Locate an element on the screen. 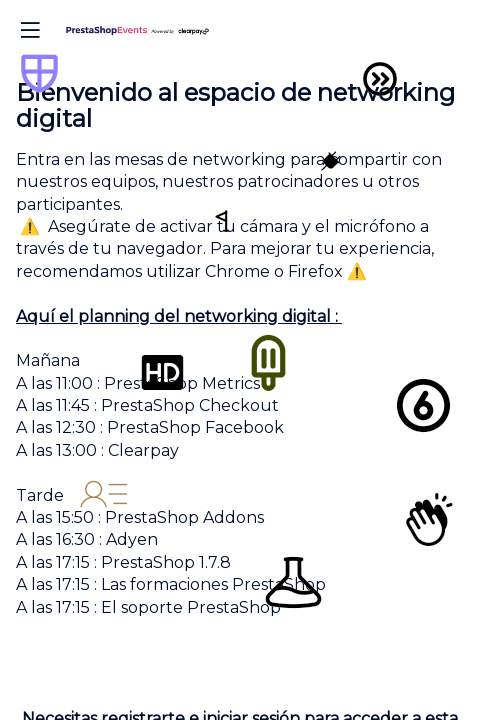 The image size is (480, 720). indicates security or protection status is located at coordinates (39, 71).